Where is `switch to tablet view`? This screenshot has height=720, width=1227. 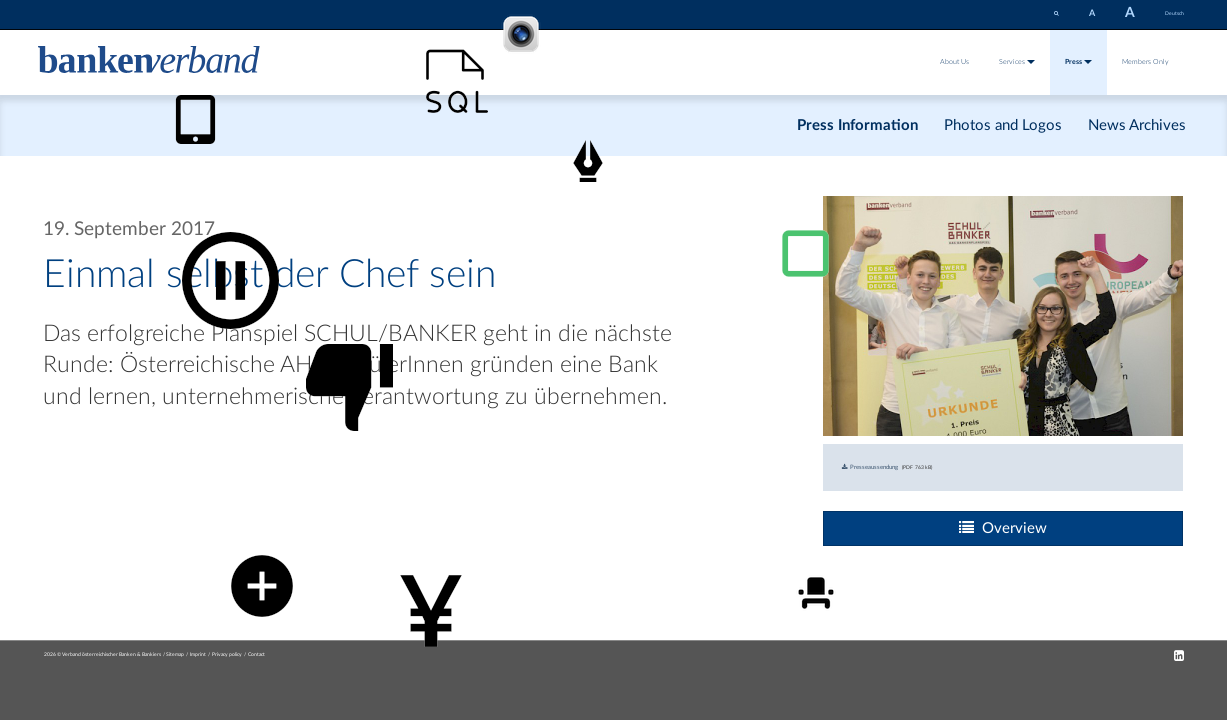
switch to tablet view is located at coordinates (195, 119).